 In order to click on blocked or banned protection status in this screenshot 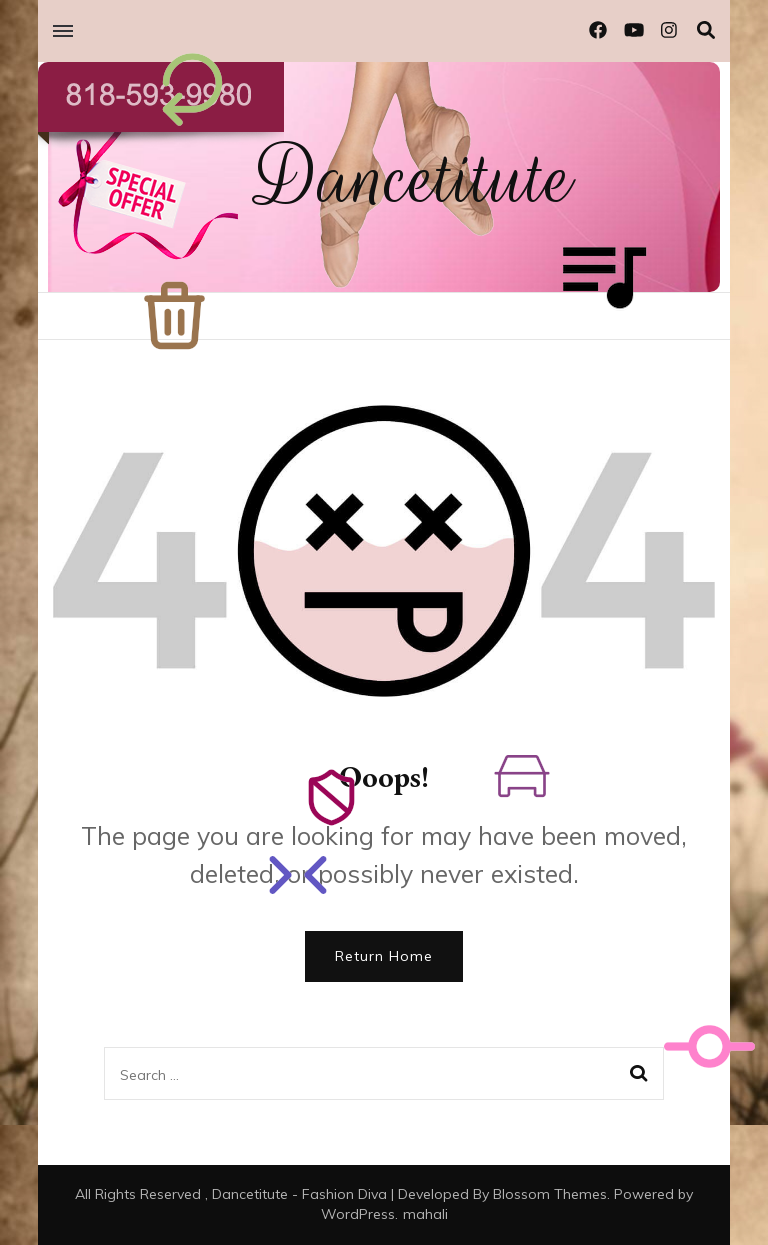, I will do `click(331, 797)`.